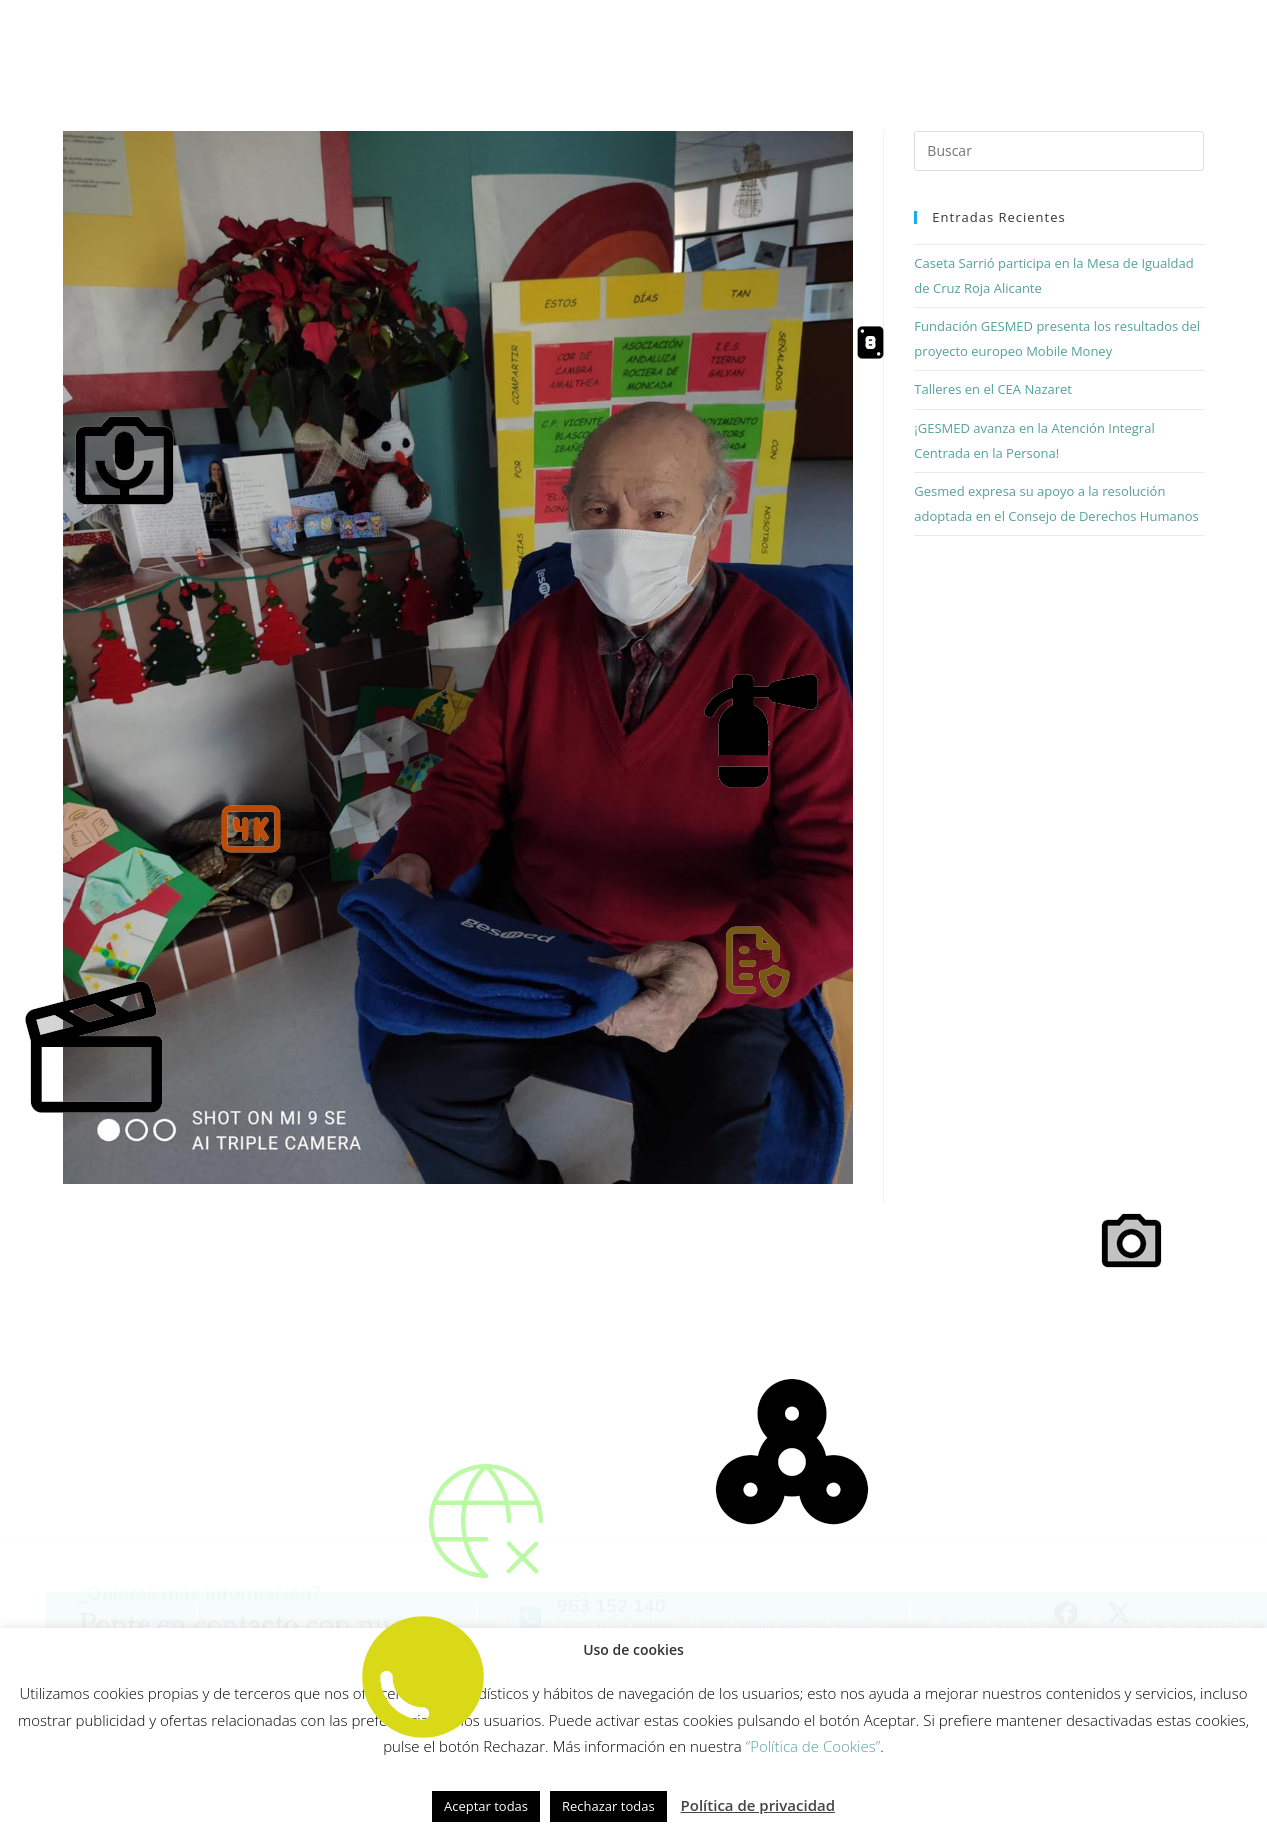 This screenshot has height=1839, width=1267. I want to click on fire safety equipment indicator, so click(761, 731).